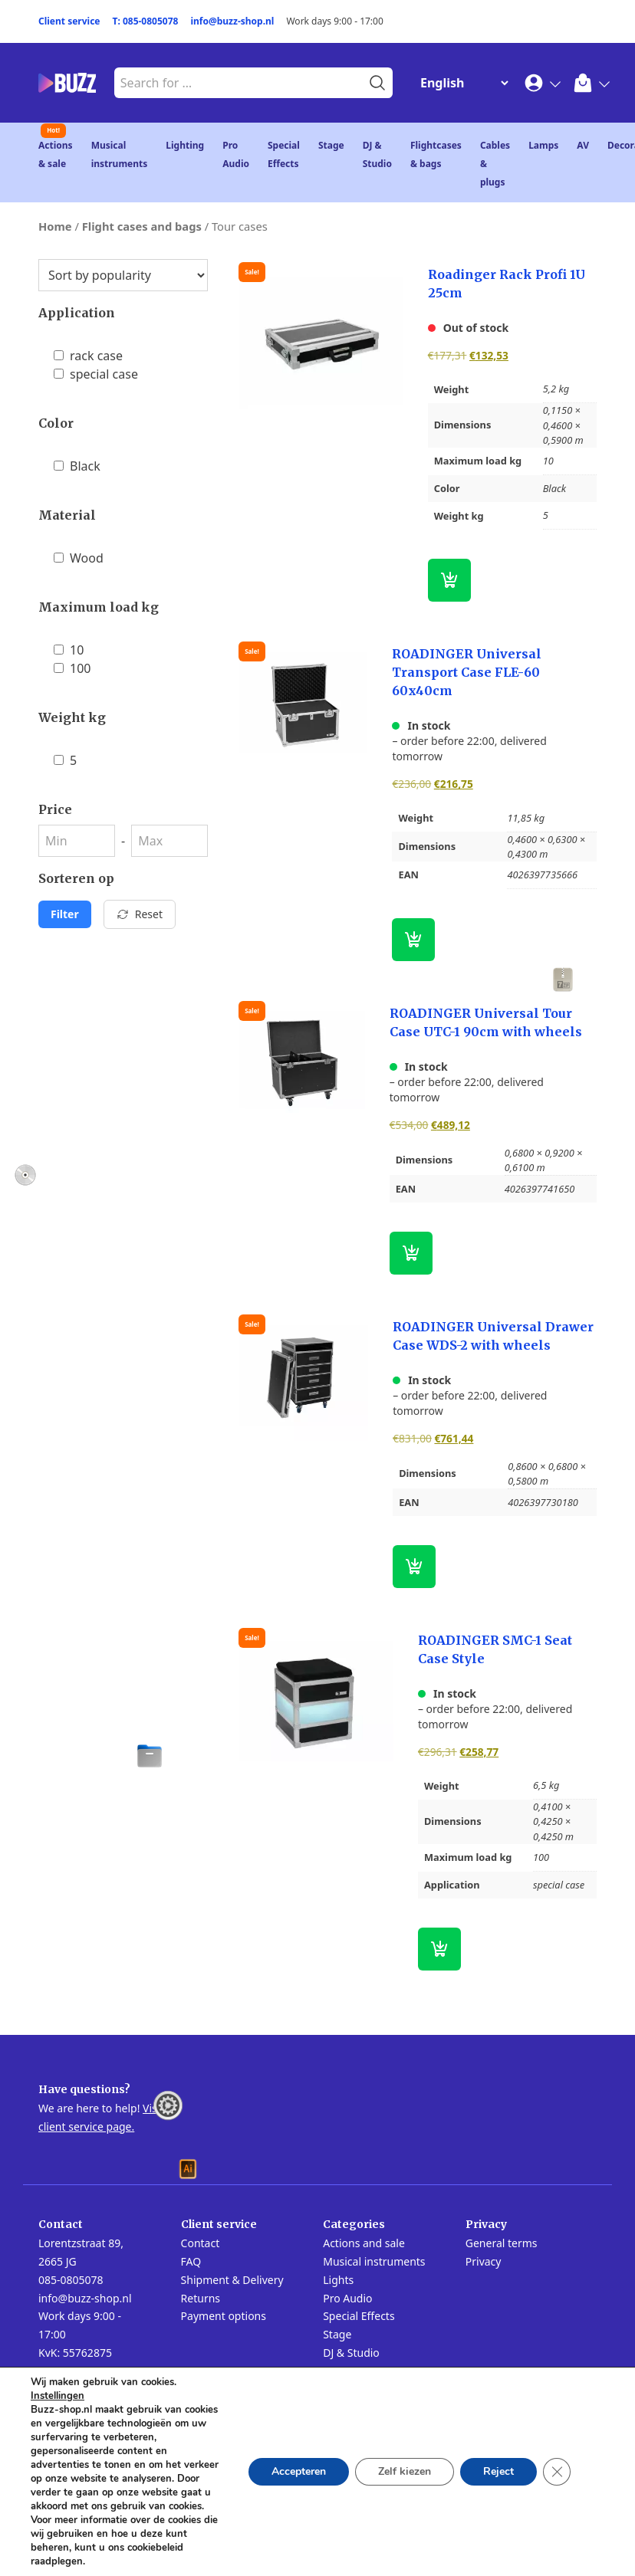 The image size is (635, 2576). I want to click on indicates a DVD+R disc drive or media, so click(25, 1175).